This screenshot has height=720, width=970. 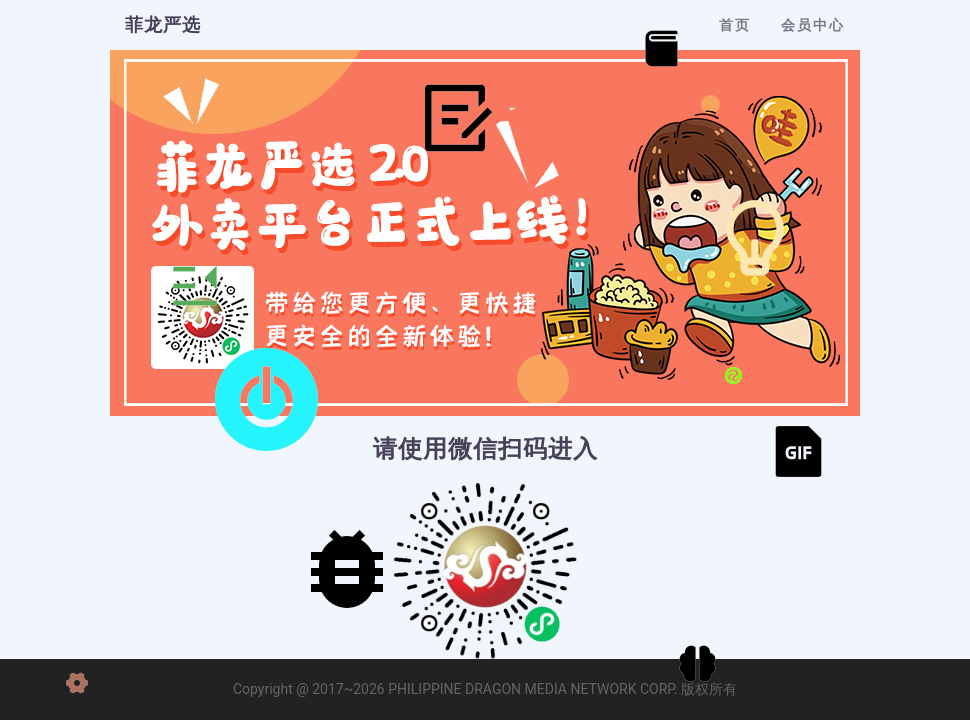 I want to click on attach a GIF file, so click(x=798, y=451).